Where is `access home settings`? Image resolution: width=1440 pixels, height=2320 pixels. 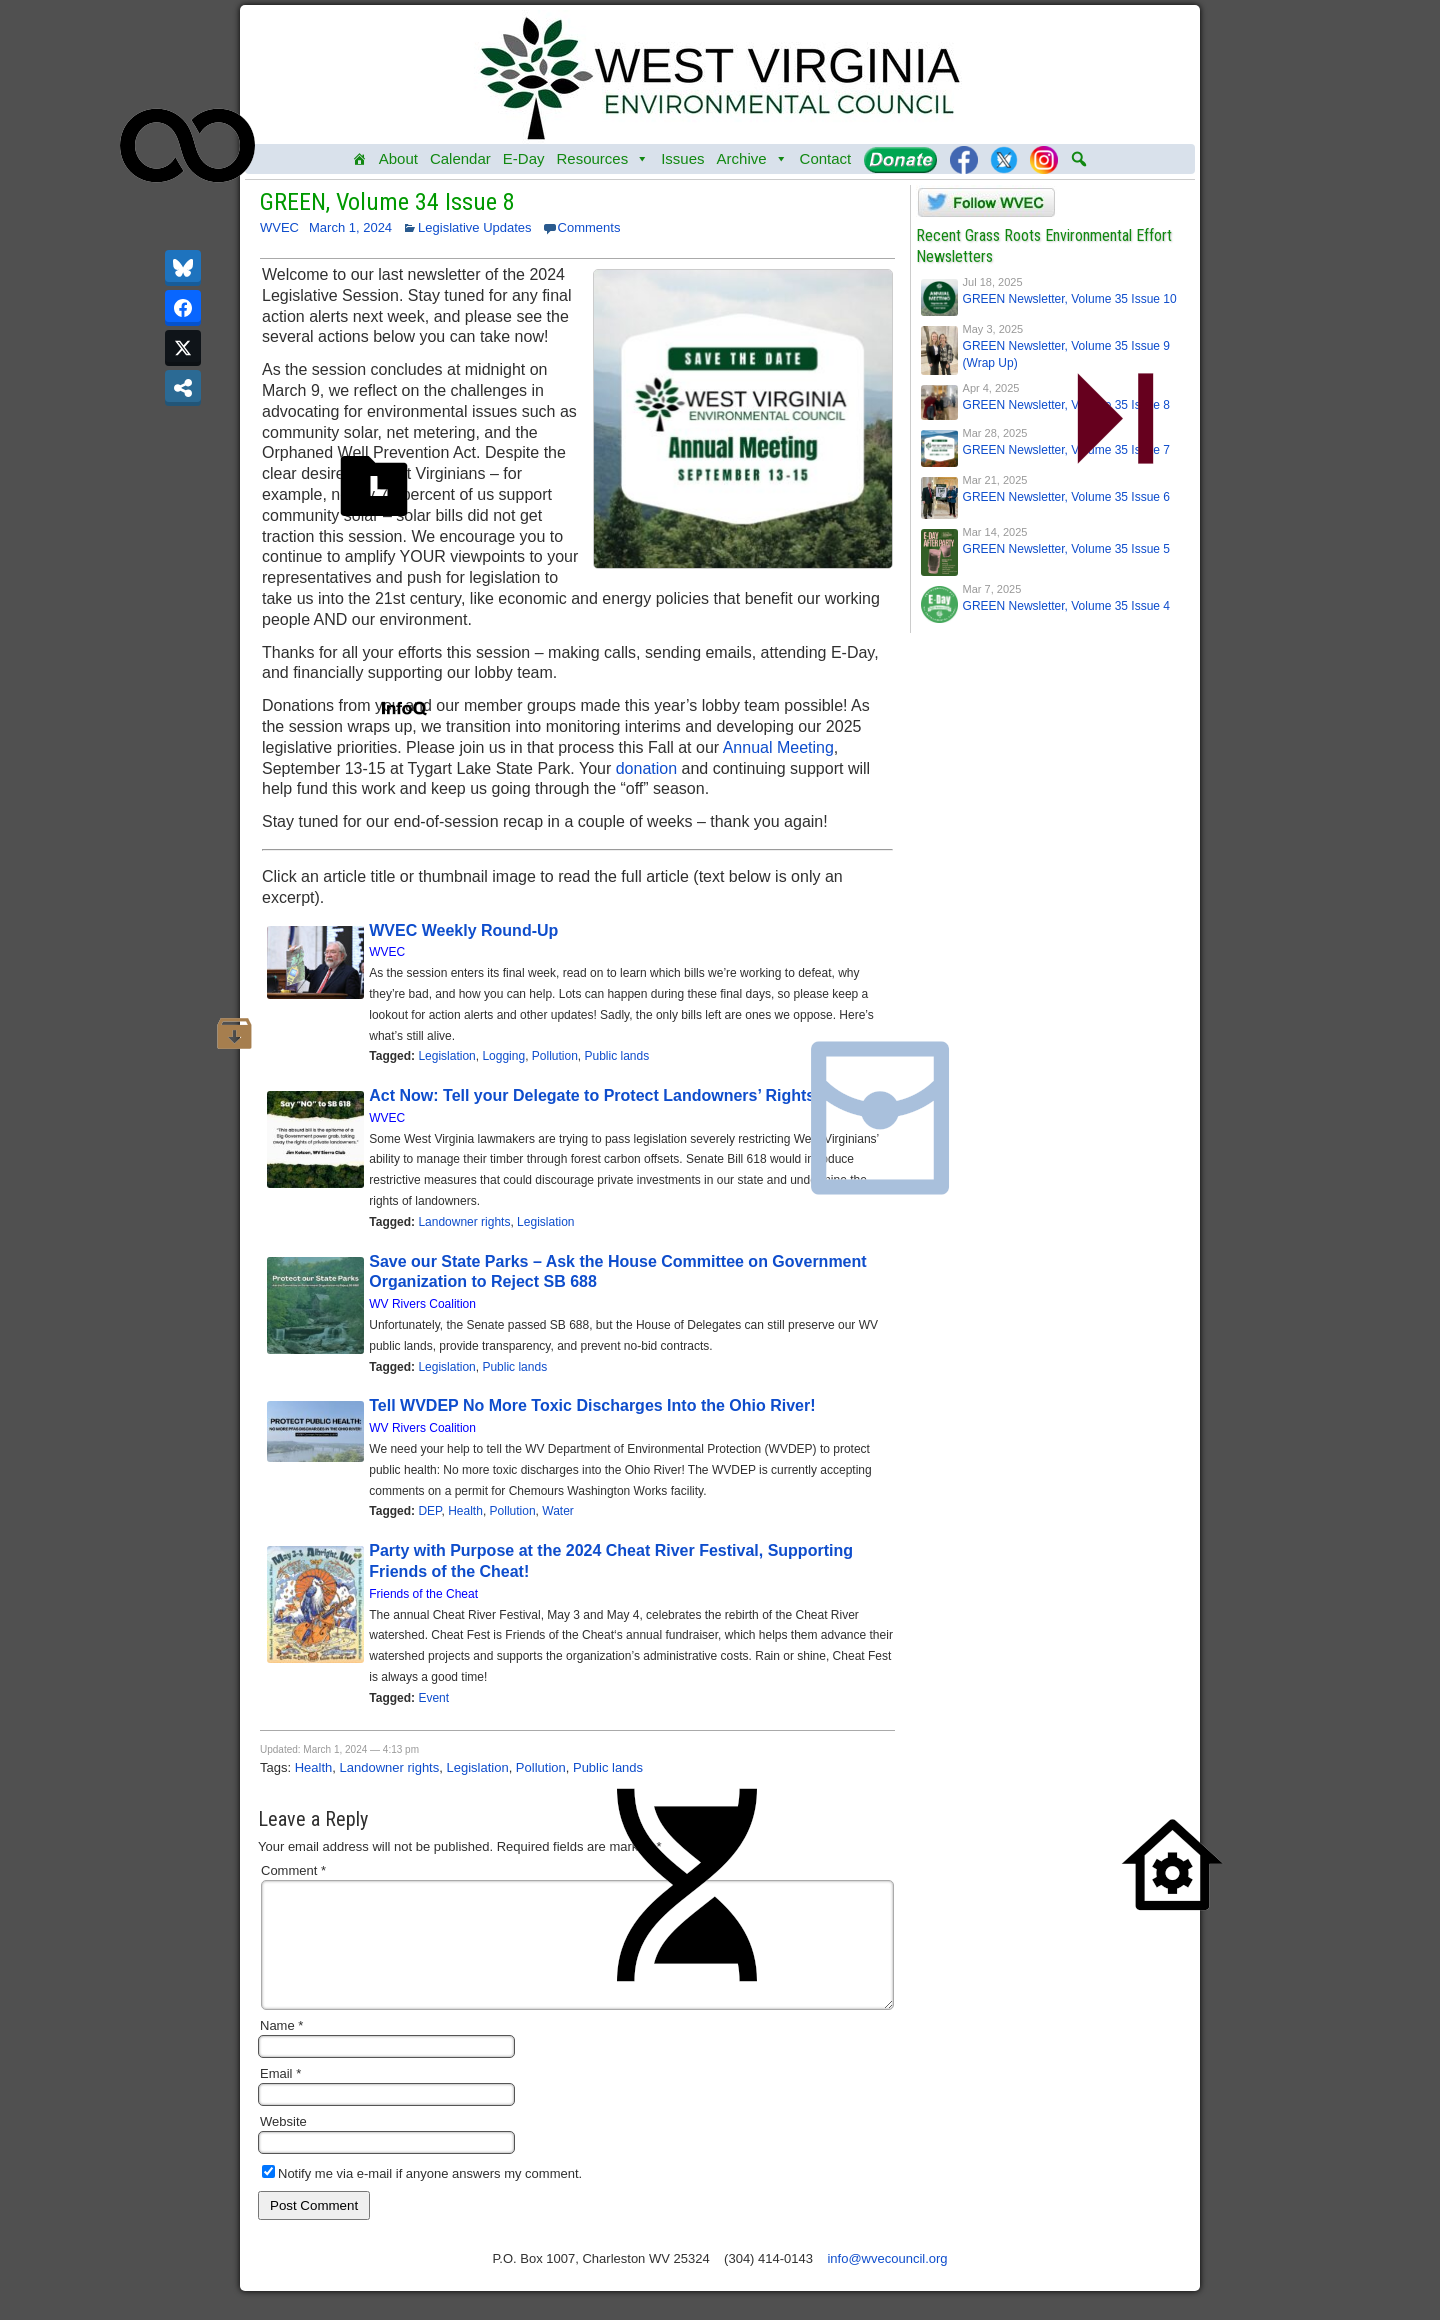
access home settings is located at coordinates (1172, 1868).